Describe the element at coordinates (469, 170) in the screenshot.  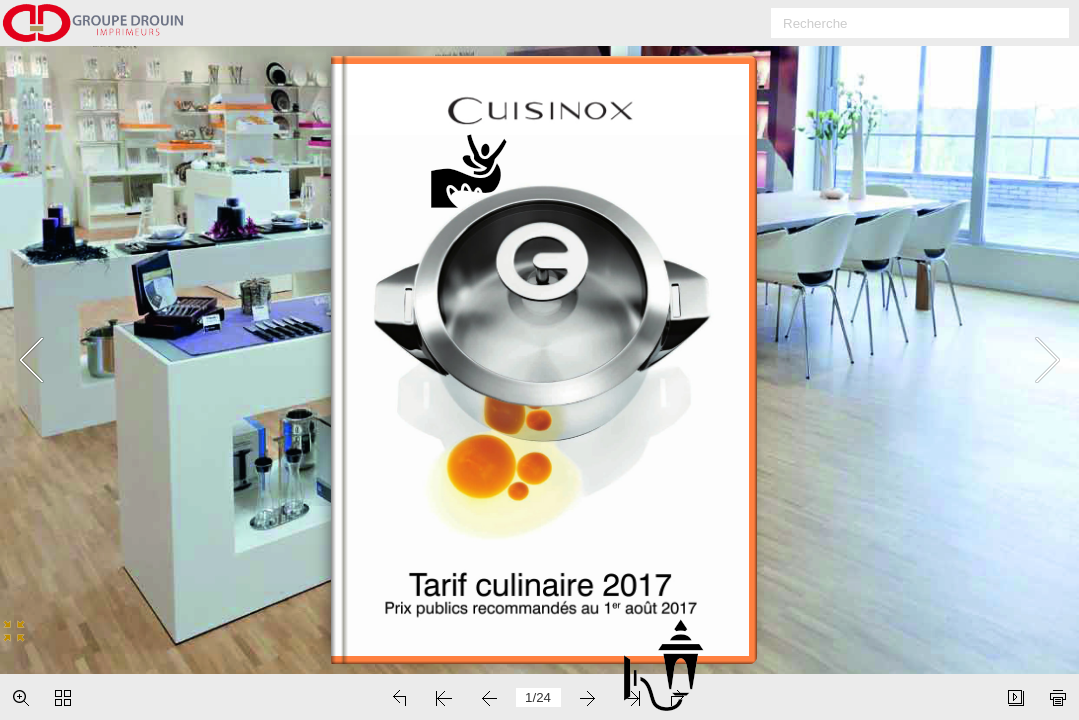
I see `summon a demon from a portal` at that location.